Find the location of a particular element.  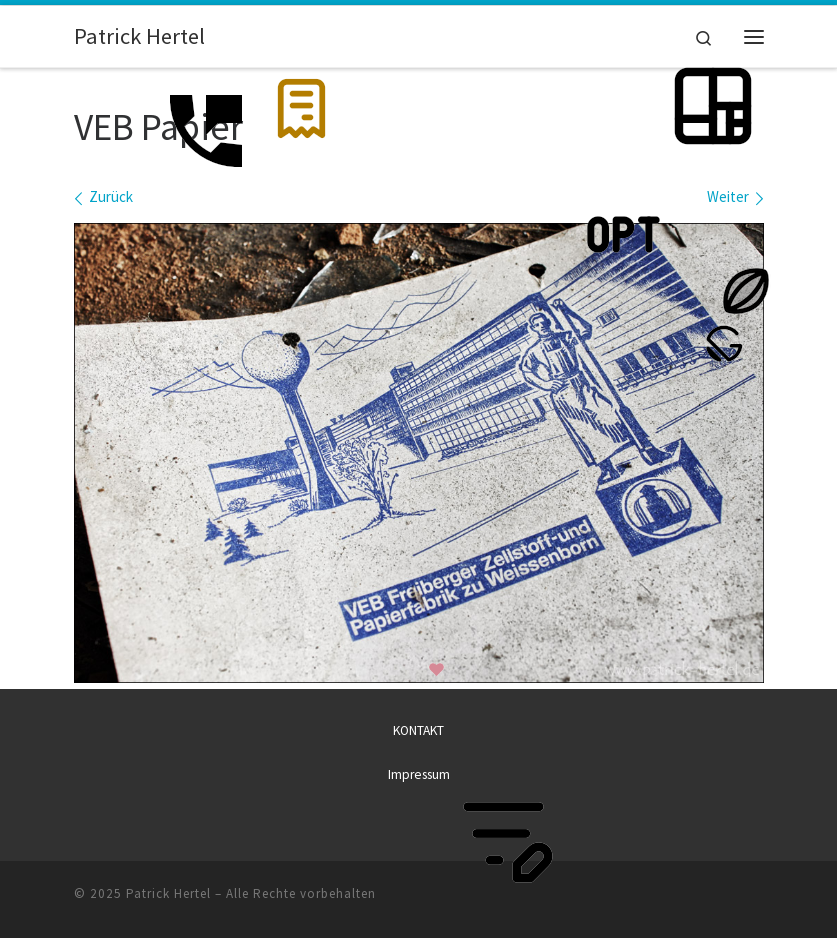

Gatsby framework logo is located at coordinates (724, 344).